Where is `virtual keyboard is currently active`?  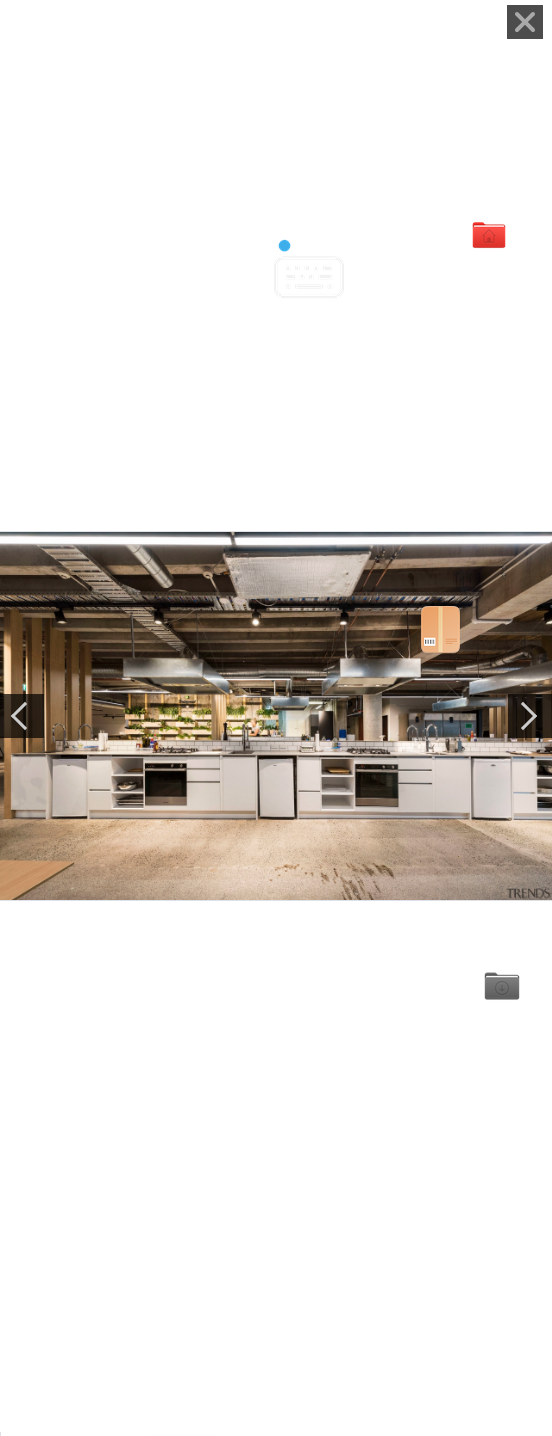
virtual keyboard is currently active is located at coordinates (309, 269).